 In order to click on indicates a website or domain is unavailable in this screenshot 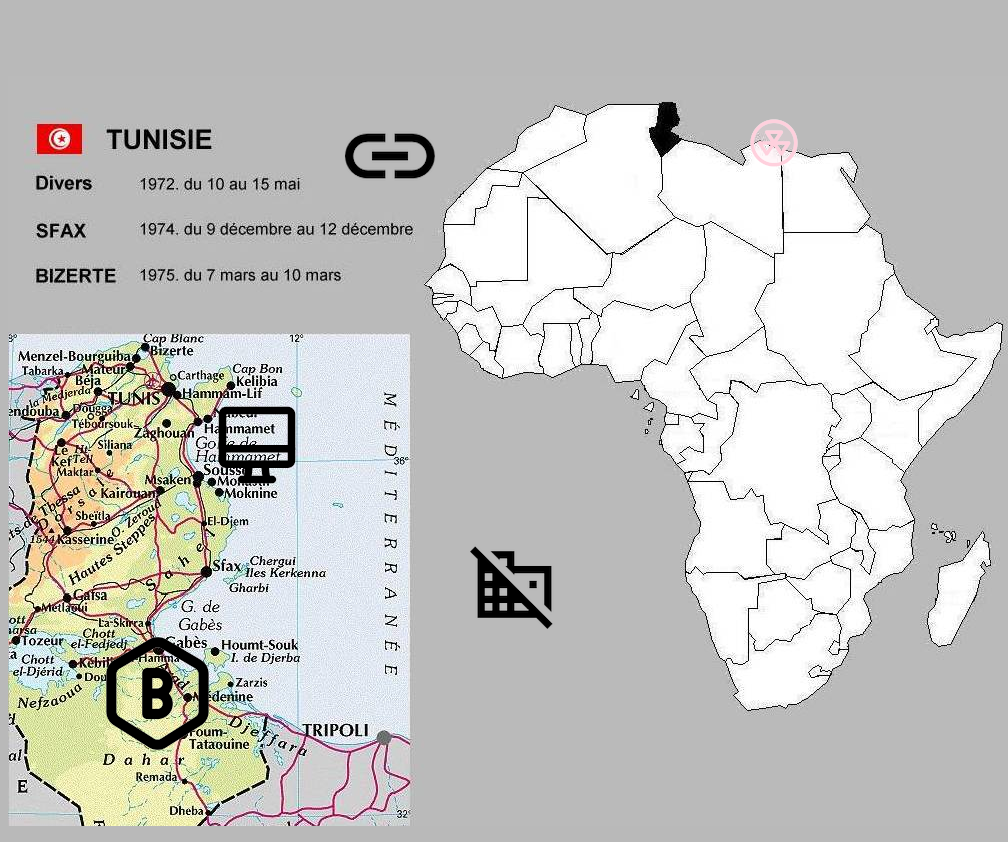, I will do `click(514, 584)`.